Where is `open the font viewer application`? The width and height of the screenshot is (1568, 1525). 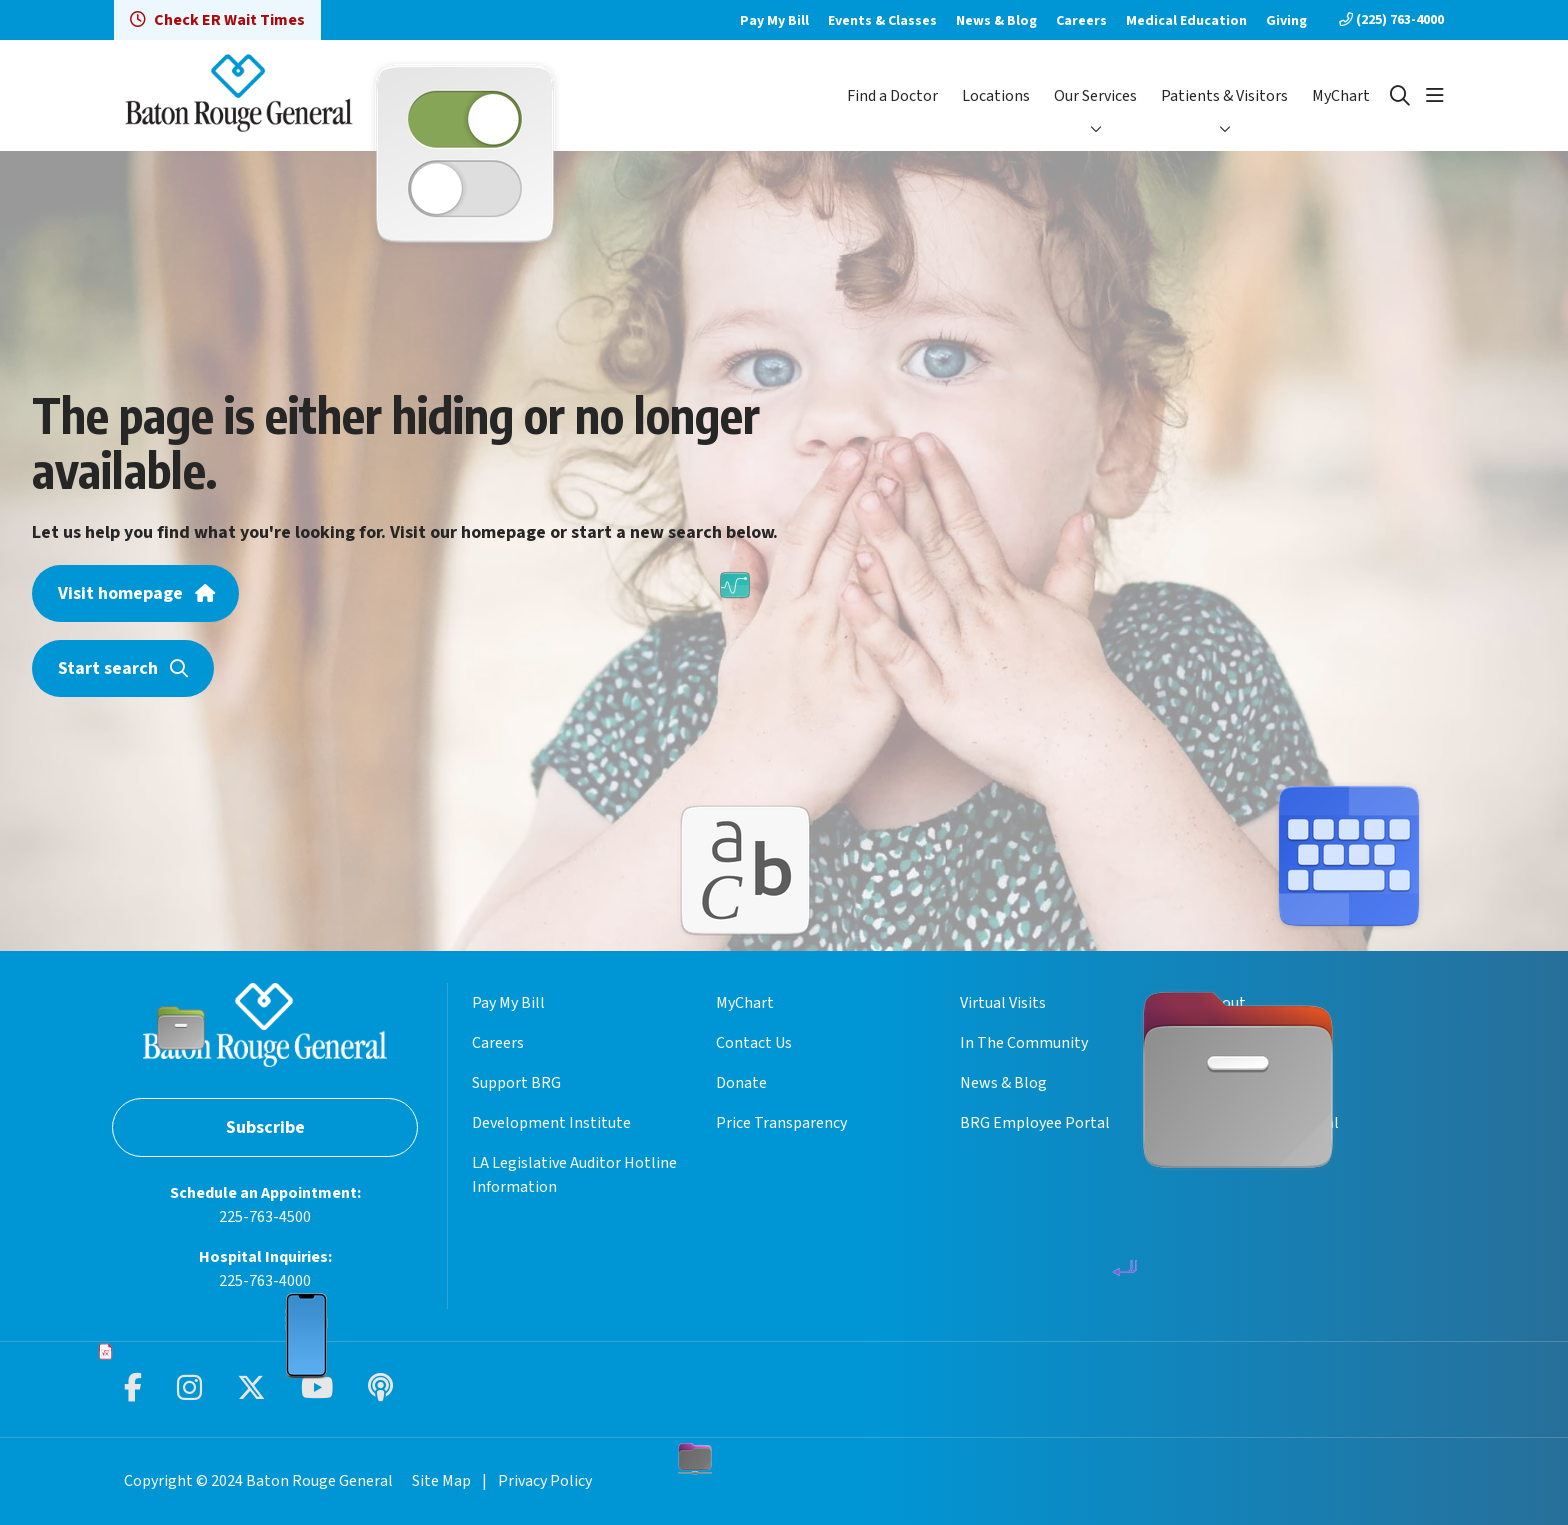 open the font viewer application is located at coordinates (745, 870).